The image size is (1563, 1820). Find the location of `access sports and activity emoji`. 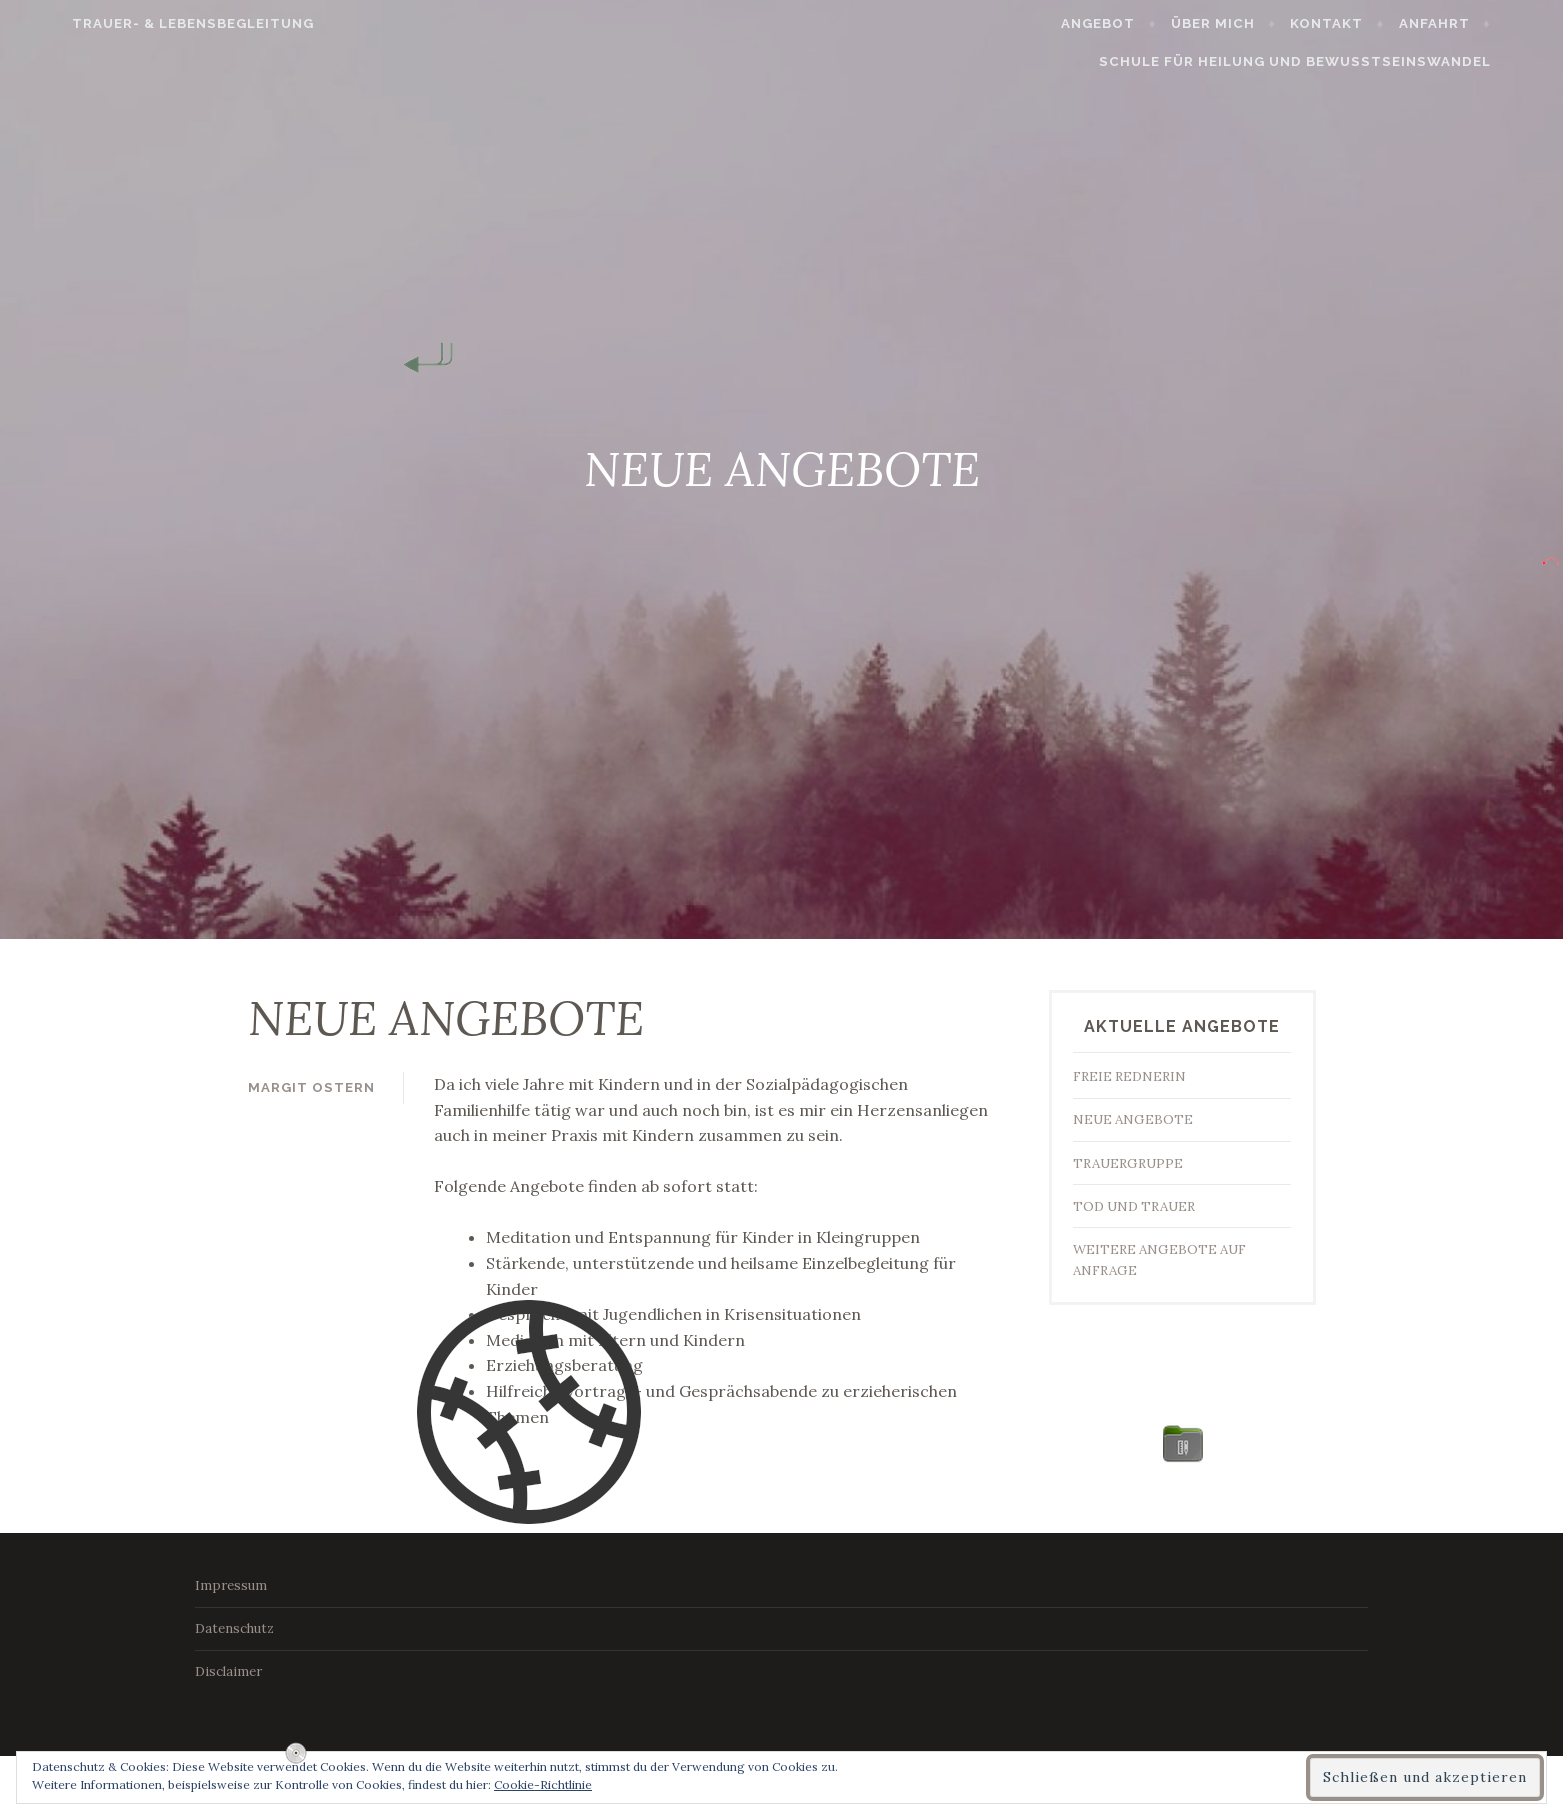

access sports and activity emoji is located at coordinates (529, 1412).